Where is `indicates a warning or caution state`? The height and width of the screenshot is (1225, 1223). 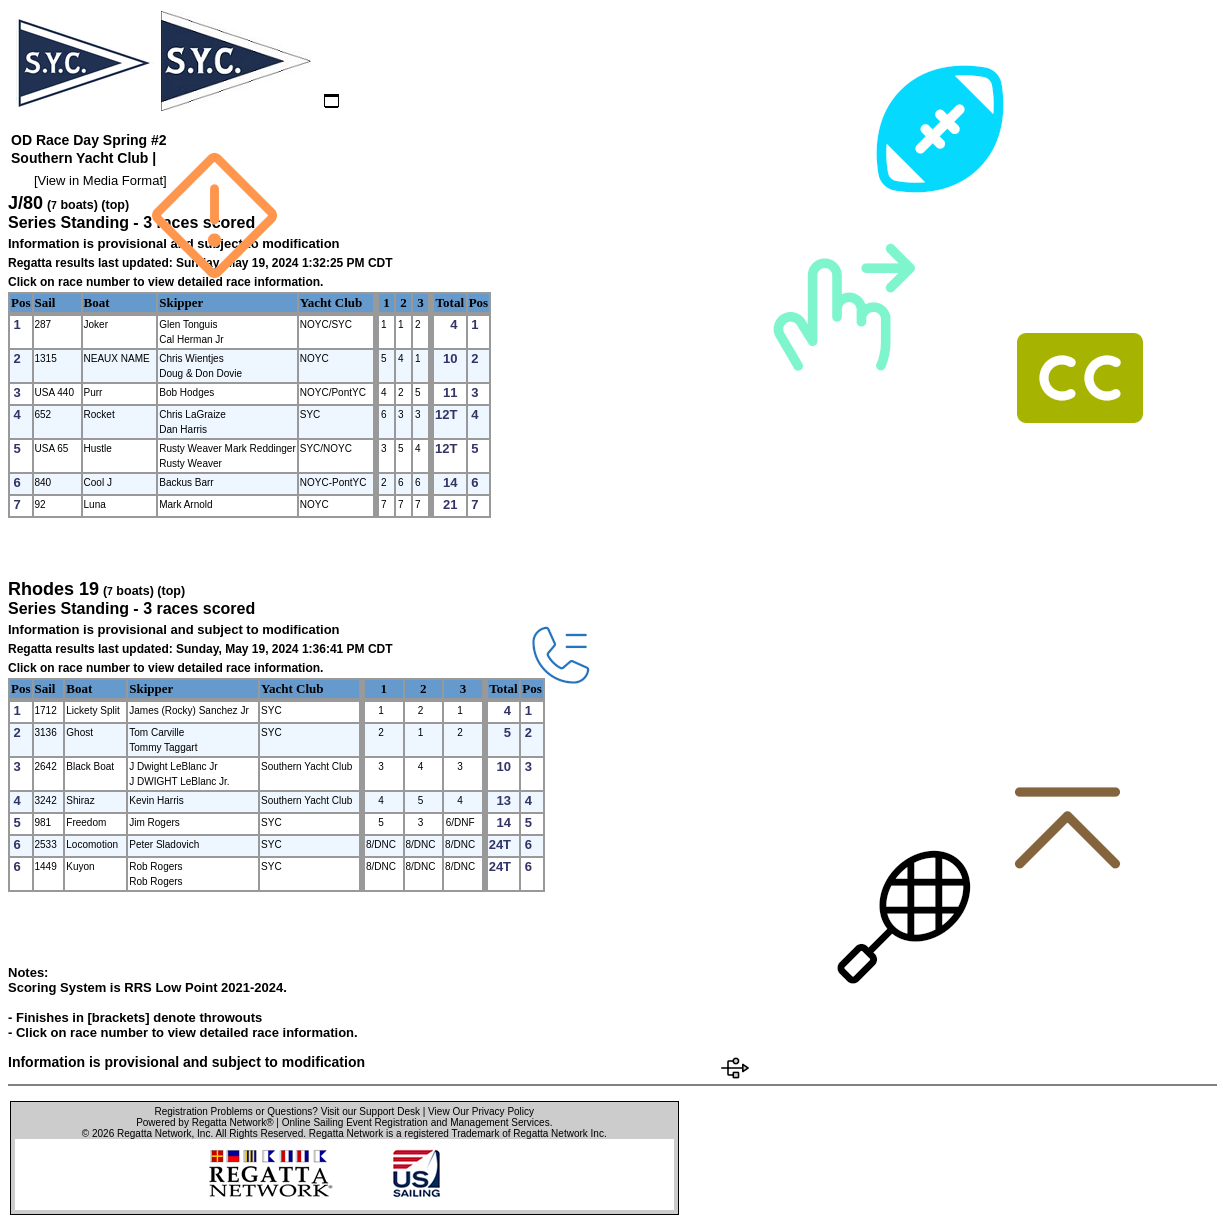
indicates a warning or caution state is located at coordinates (214, 215).